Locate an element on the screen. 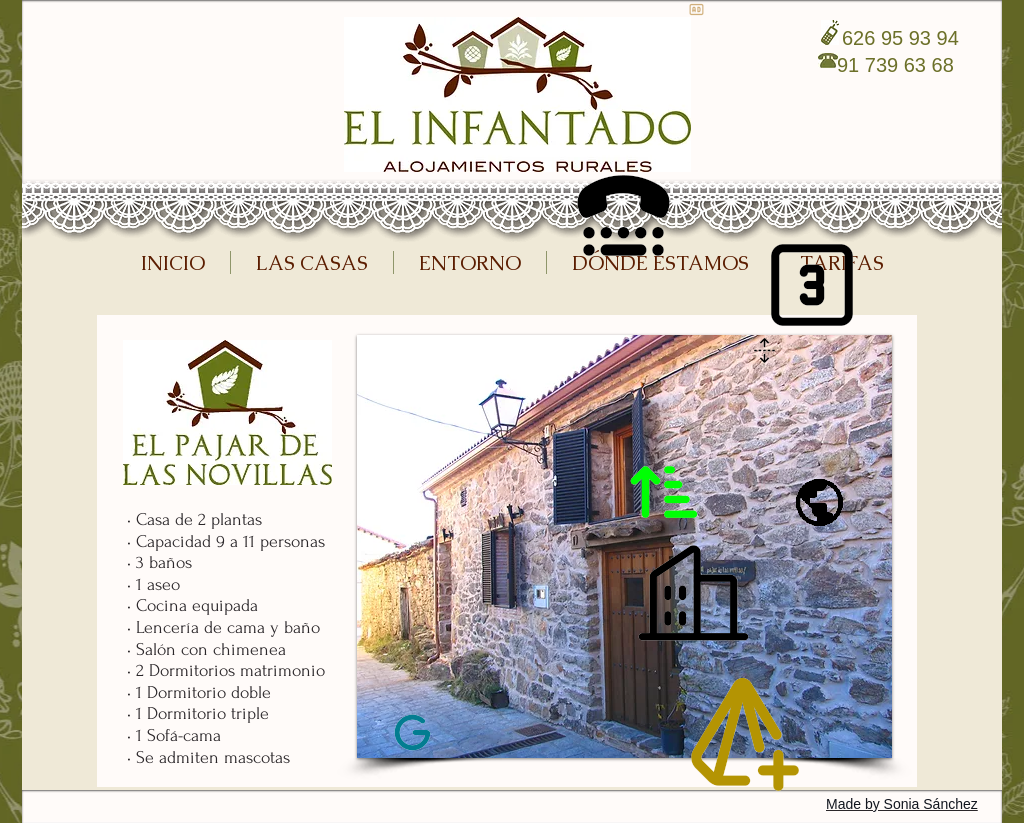 This screenshot has height=823, width=1024. switch to public visibility is located at coordinates (819, 502).